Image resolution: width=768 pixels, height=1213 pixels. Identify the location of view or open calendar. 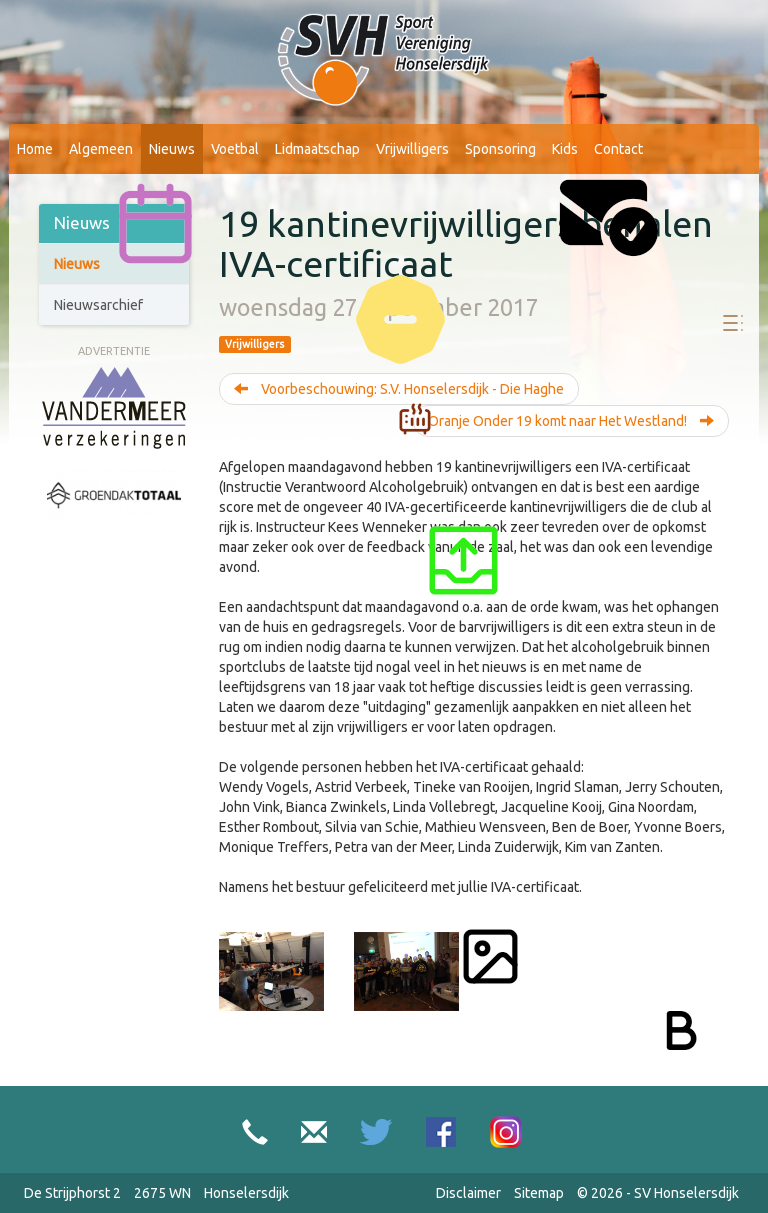
(155, 223).